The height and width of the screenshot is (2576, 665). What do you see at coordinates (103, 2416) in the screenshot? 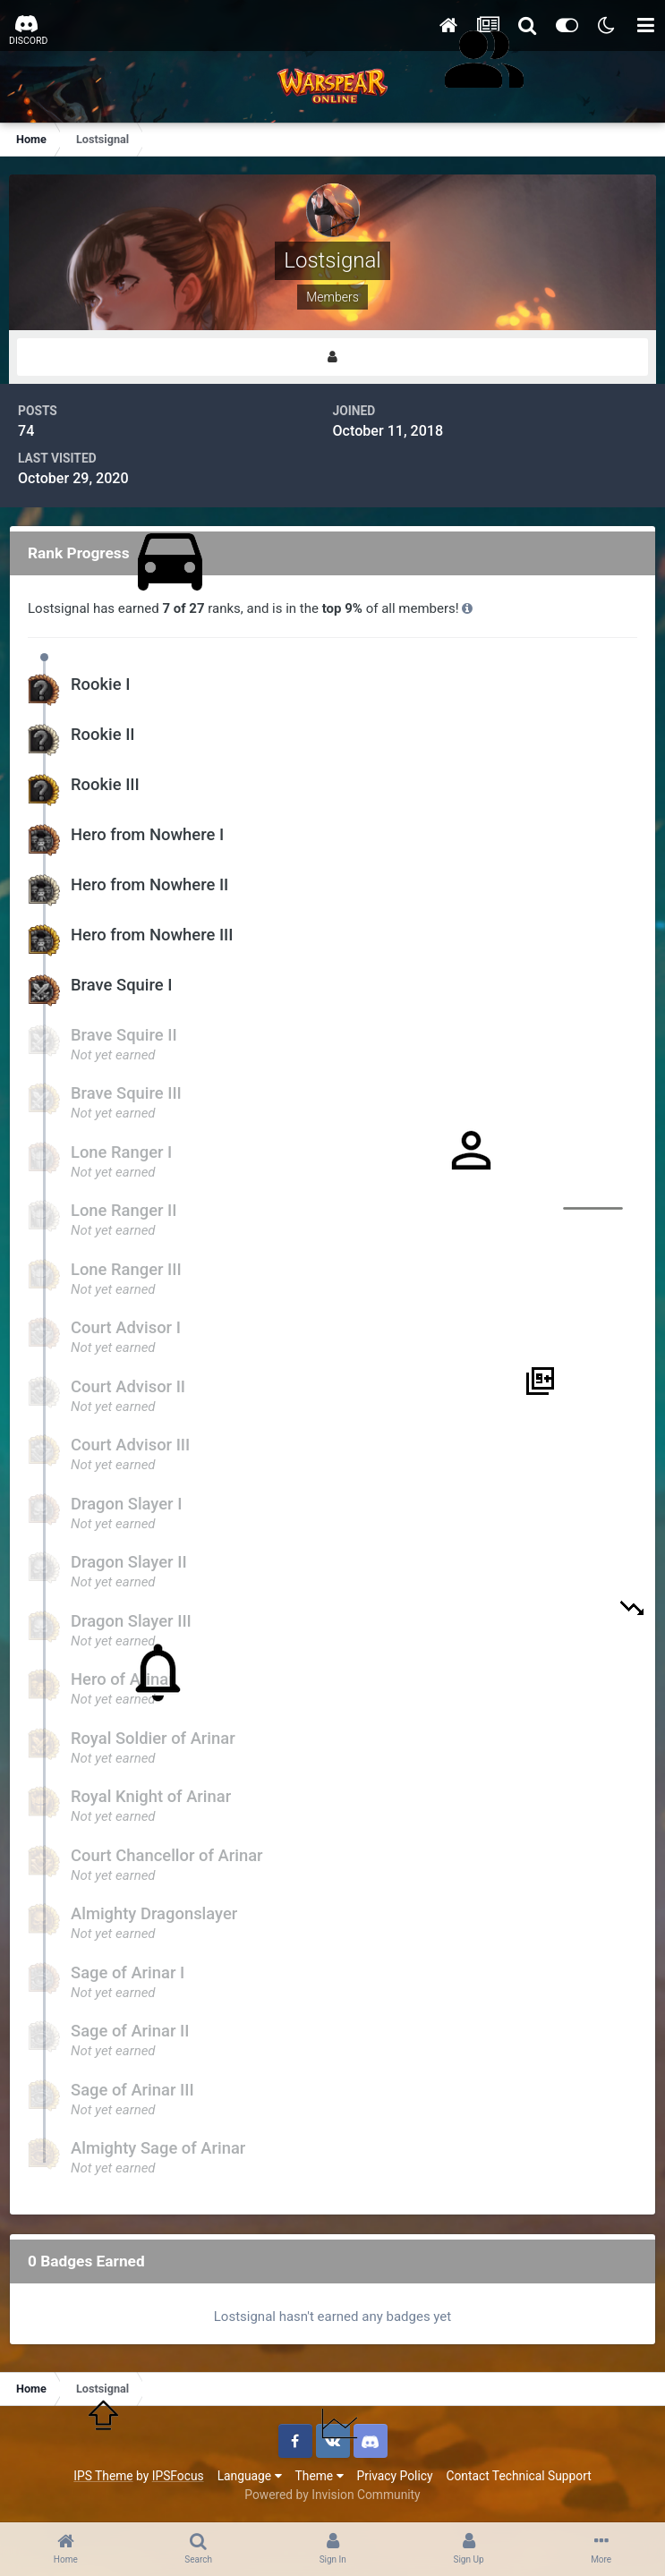
I see `upload a file or document` at bounding box center [103, 2416].